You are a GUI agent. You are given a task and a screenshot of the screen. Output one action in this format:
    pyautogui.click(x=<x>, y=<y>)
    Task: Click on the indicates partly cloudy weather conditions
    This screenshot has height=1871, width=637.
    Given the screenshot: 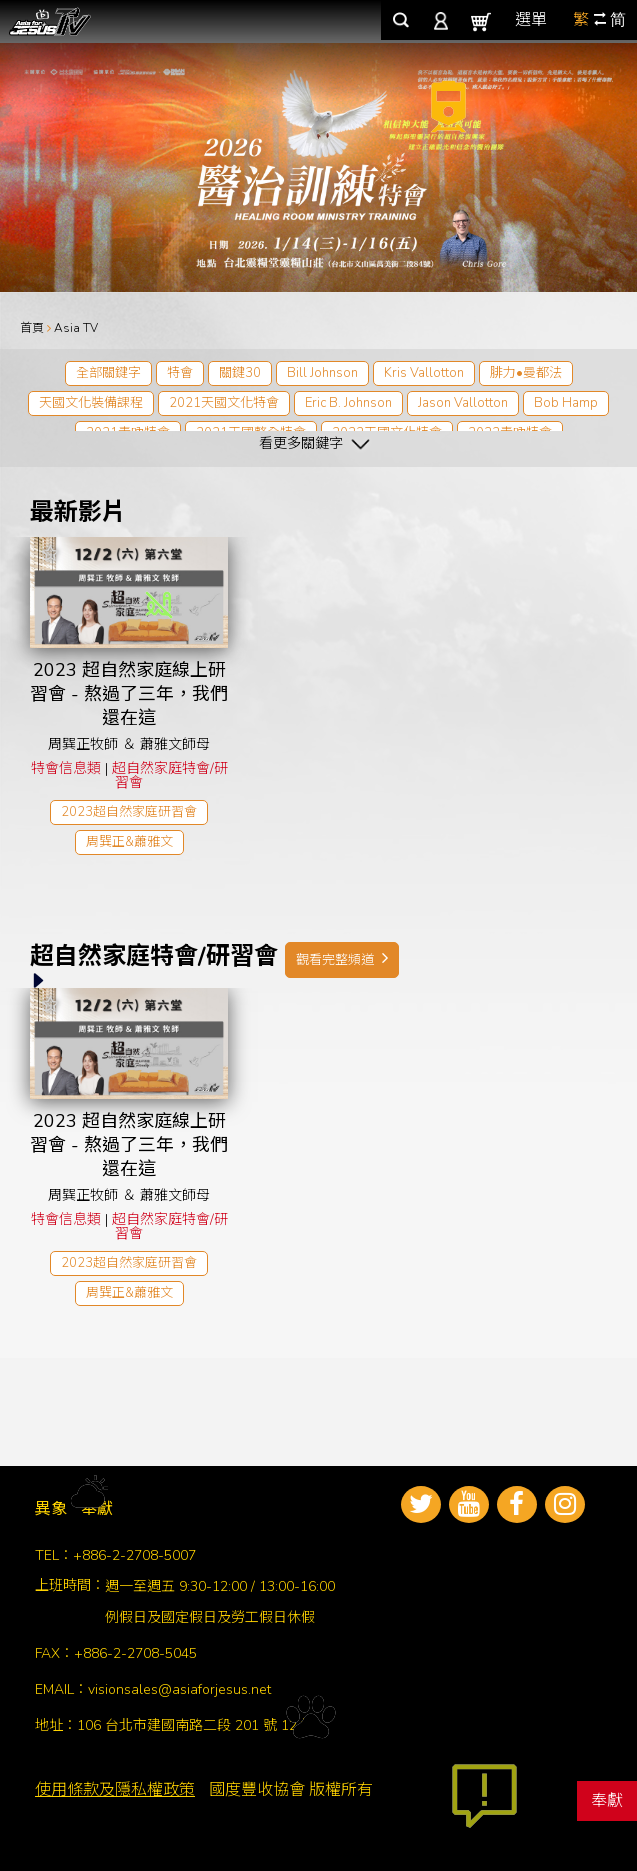 What is the action you would take?
    pyautogui.click(x=89, y=1491)
    